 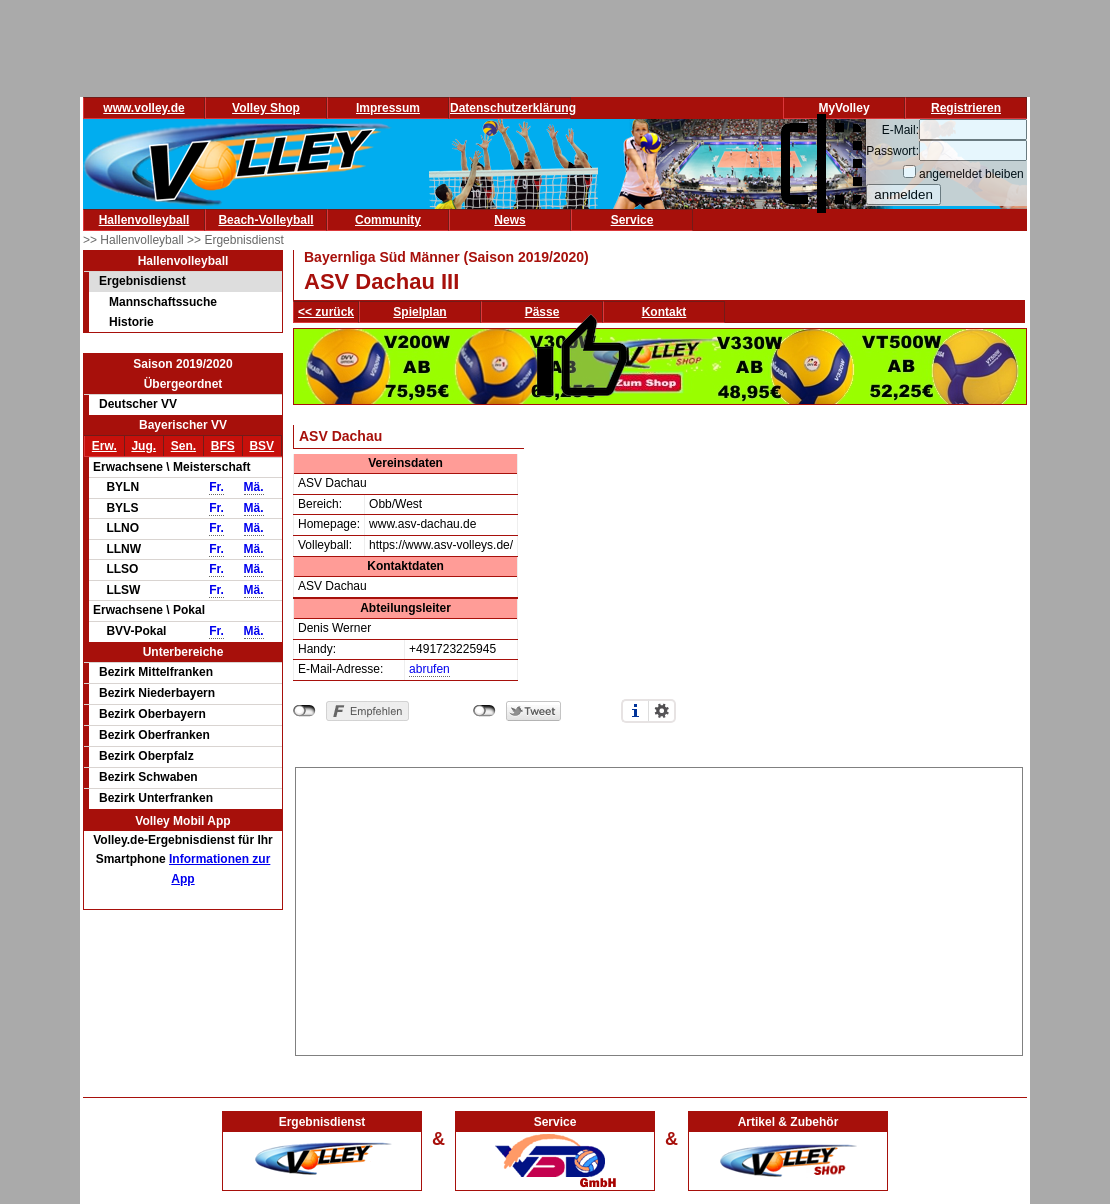 I want to click on flip image horizontally, so click(x=821, y=163).